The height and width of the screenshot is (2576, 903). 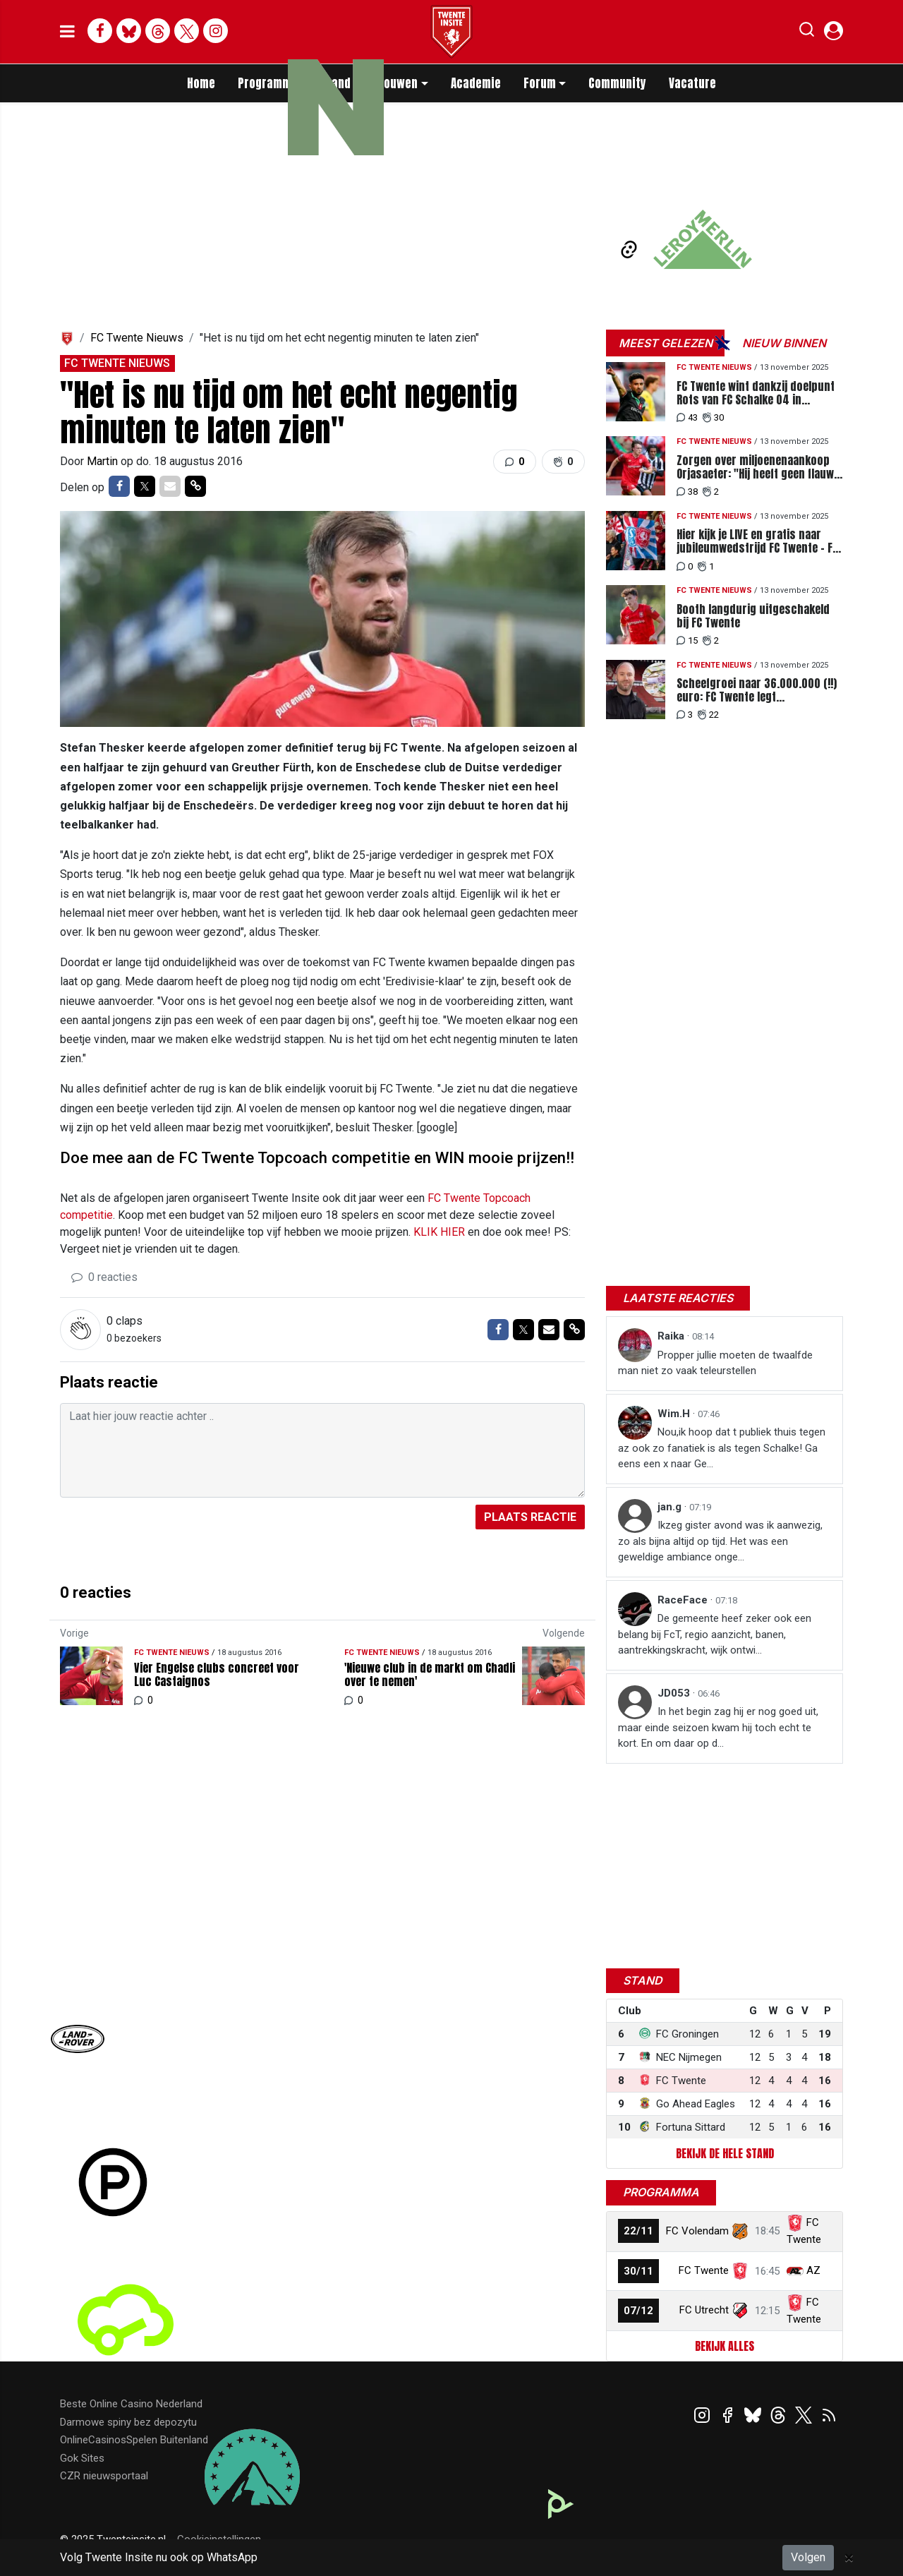 I want to click on open the Paramount+ streaming app, so click(x=252, y=2467).